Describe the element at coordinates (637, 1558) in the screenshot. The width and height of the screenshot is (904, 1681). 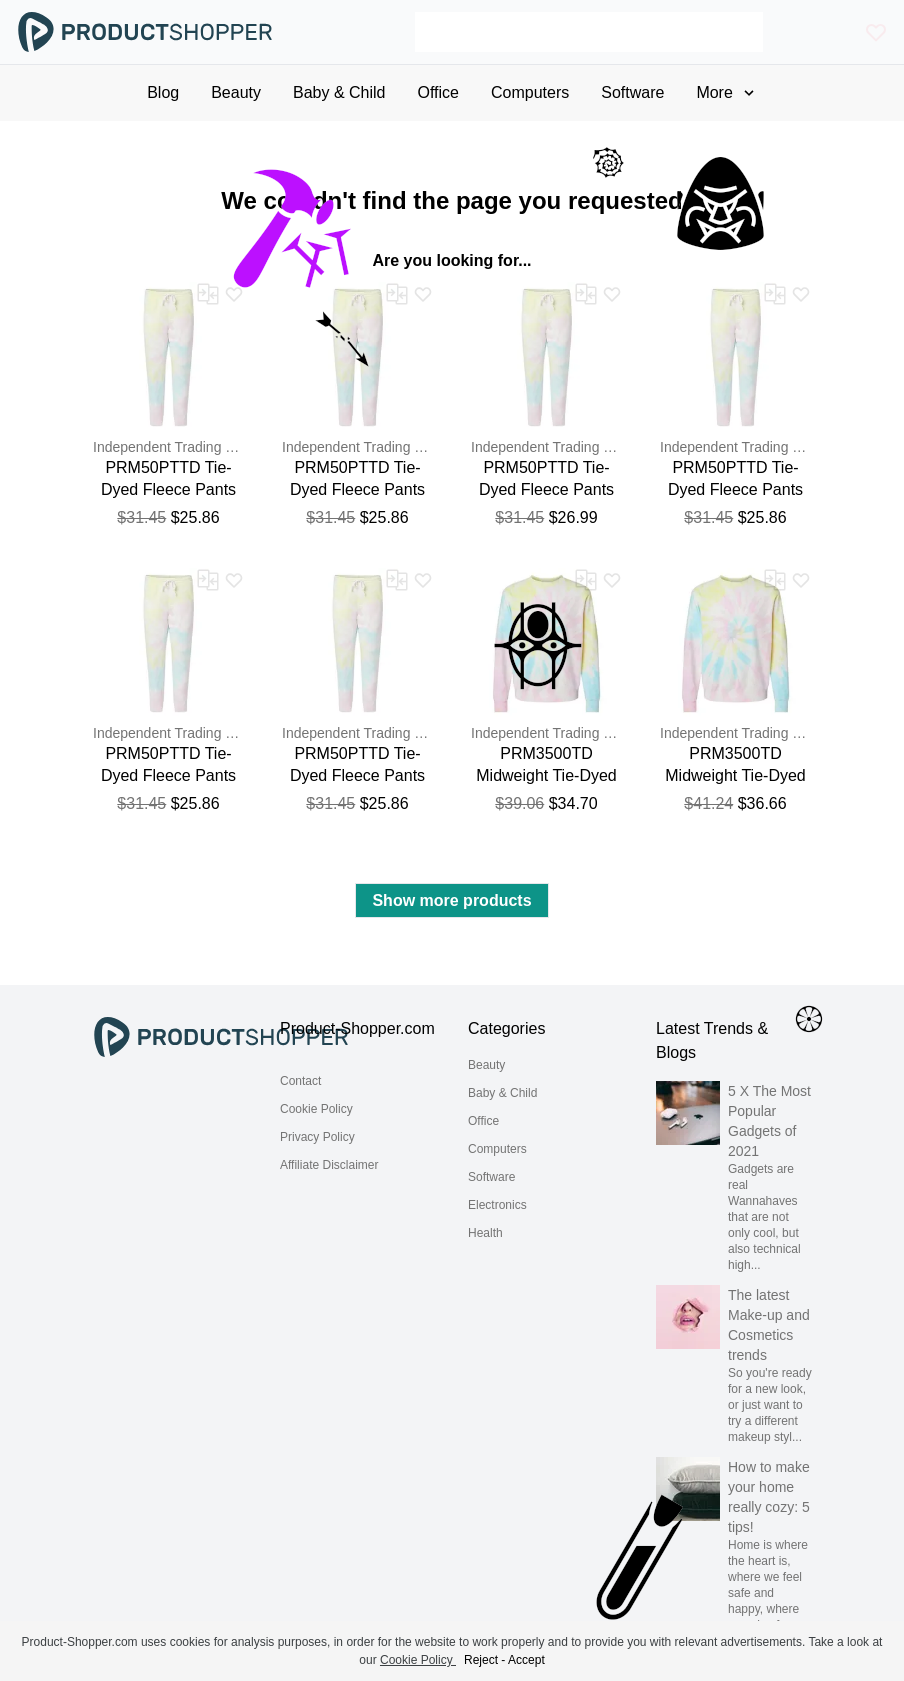
I see `collect or store a potion item` at that location.